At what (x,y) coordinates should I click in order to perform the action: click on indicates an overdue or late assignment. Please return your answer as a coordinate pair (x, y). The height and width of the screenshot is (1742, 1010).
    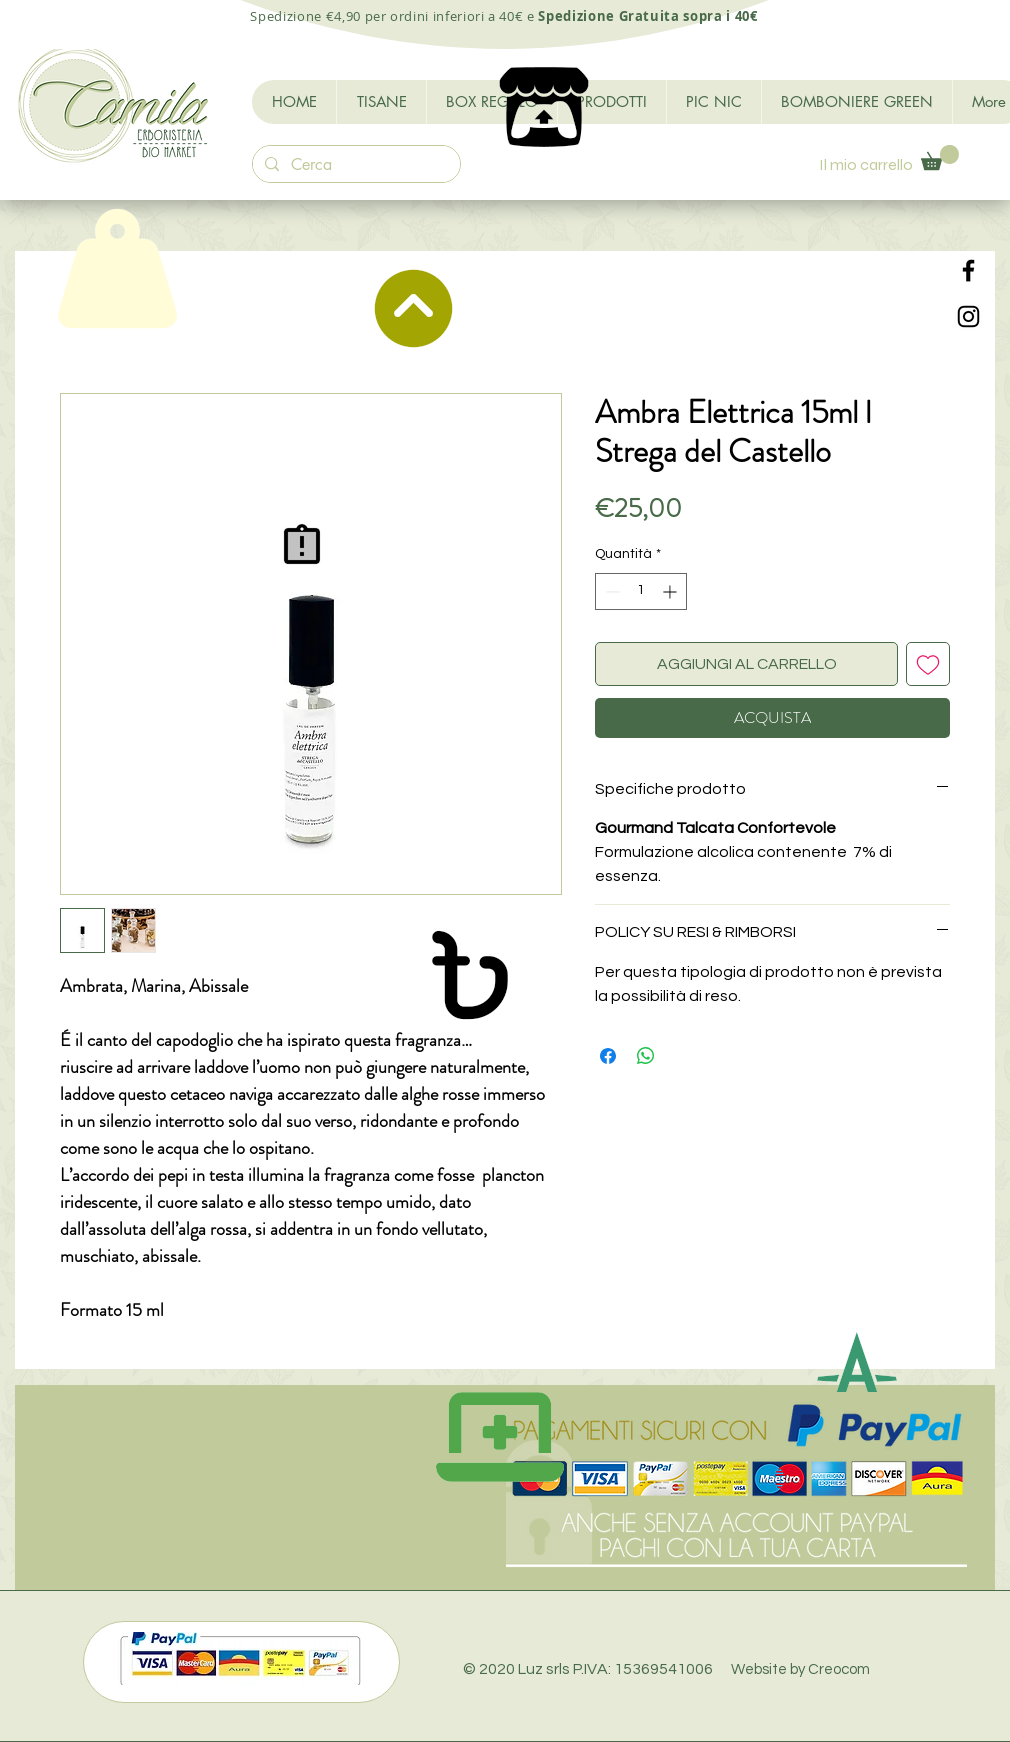
    Looking at the image, I should click on (302, 546).